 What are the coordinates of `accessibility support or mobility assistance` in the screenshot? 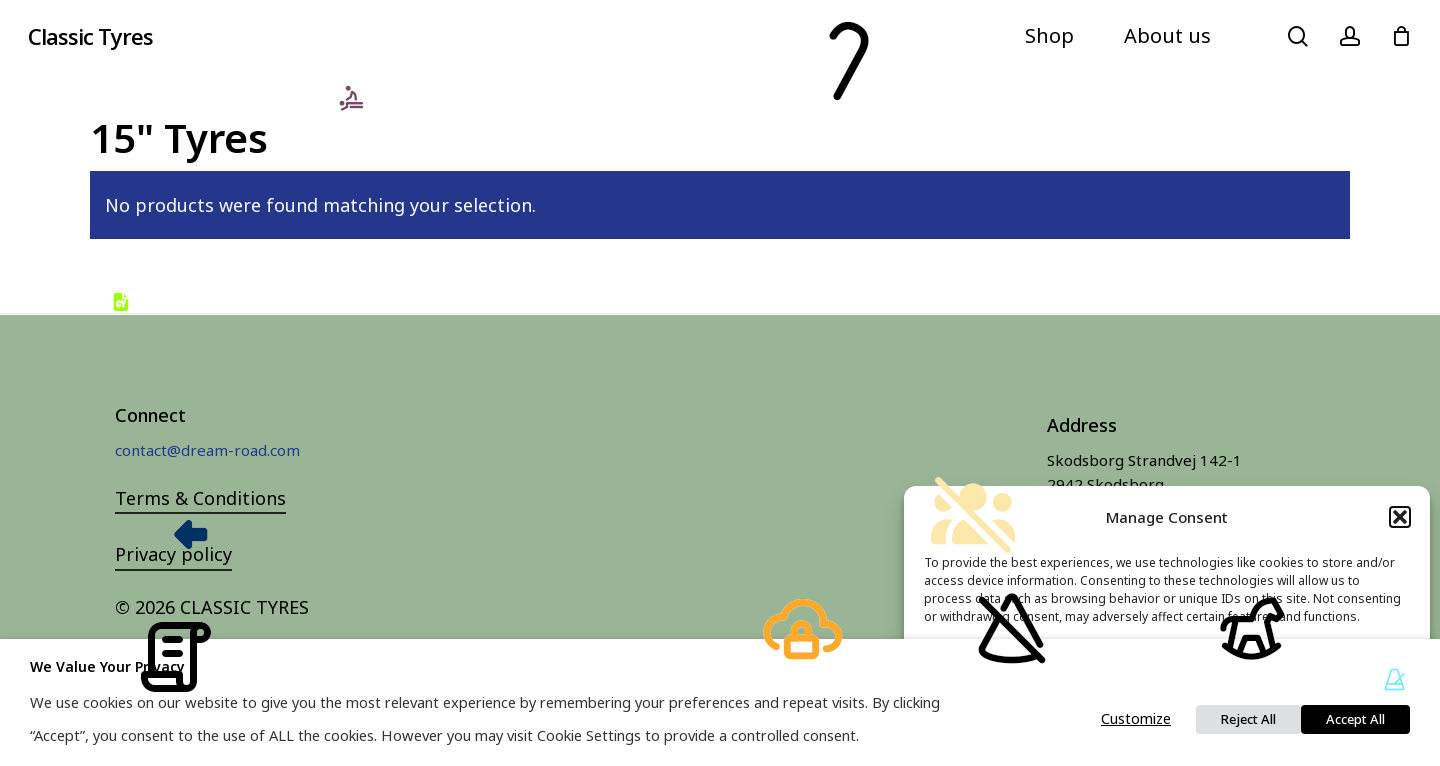 It's located at (849, 61).